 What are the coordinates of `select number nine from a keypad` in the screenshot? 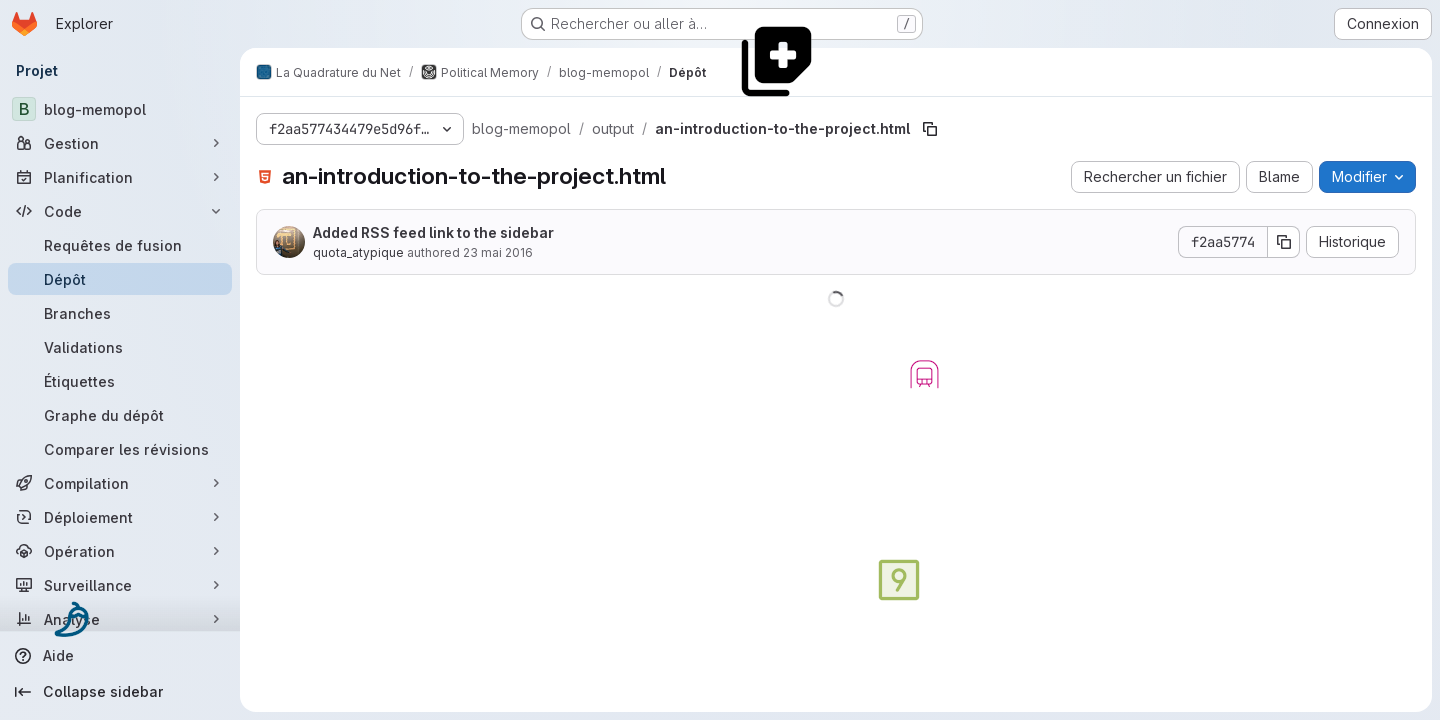 It's located at (899, 580).